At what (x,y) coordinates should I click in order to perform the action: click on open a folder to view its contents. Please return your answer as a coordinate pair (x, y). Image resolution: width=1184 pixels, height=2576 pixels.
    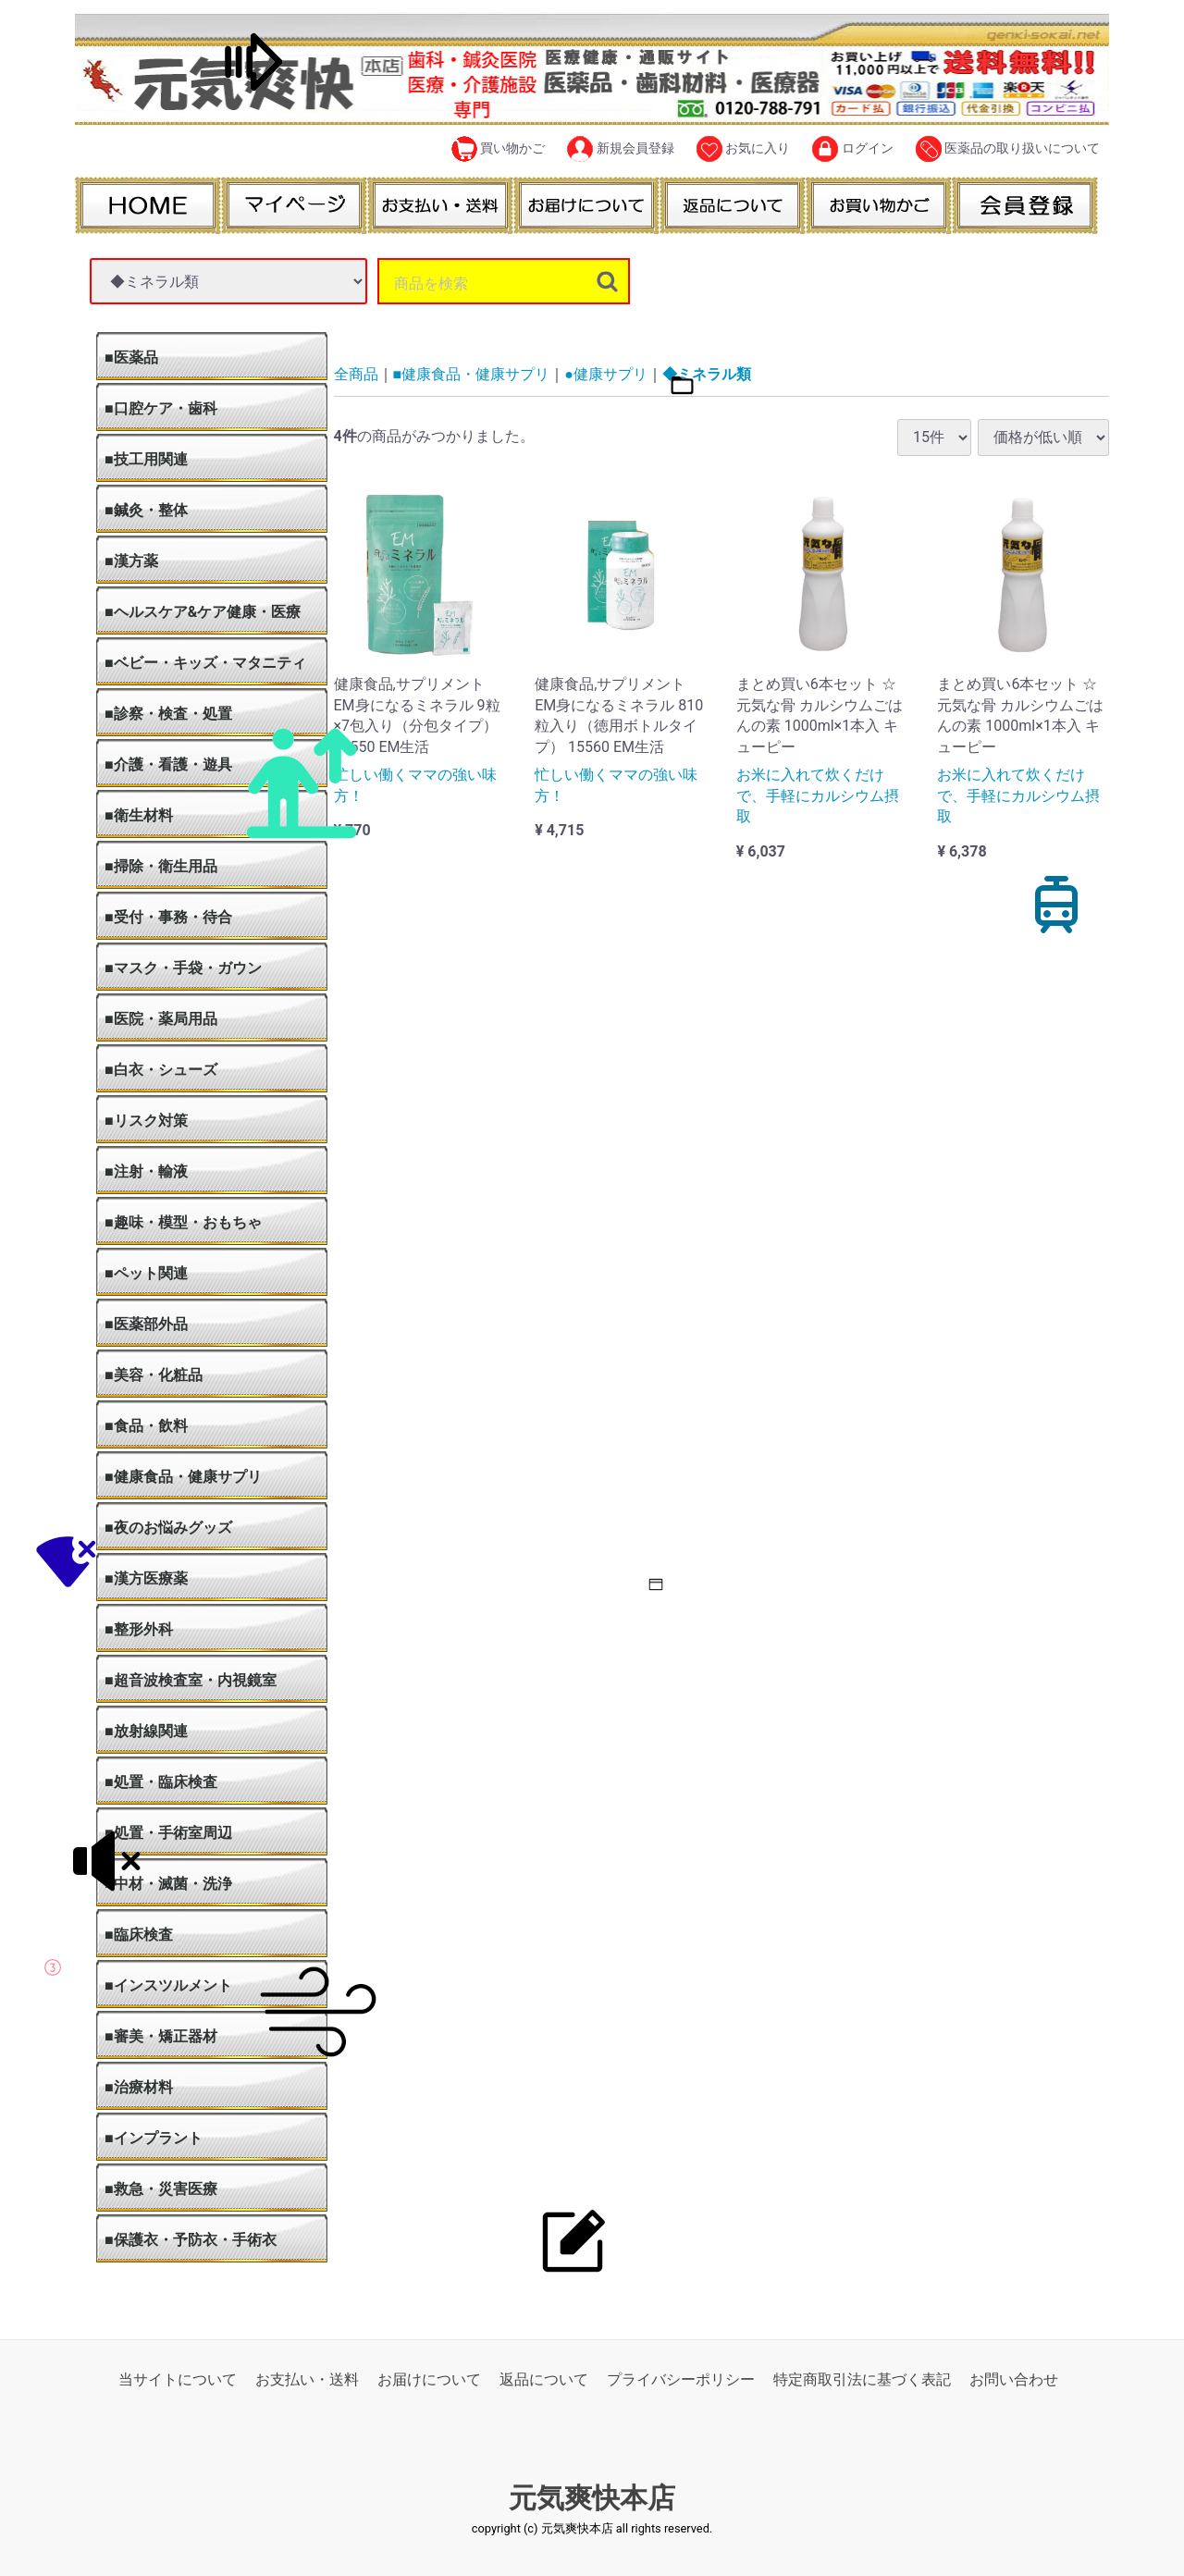
    Looking at the image, I should click on (682, 385).